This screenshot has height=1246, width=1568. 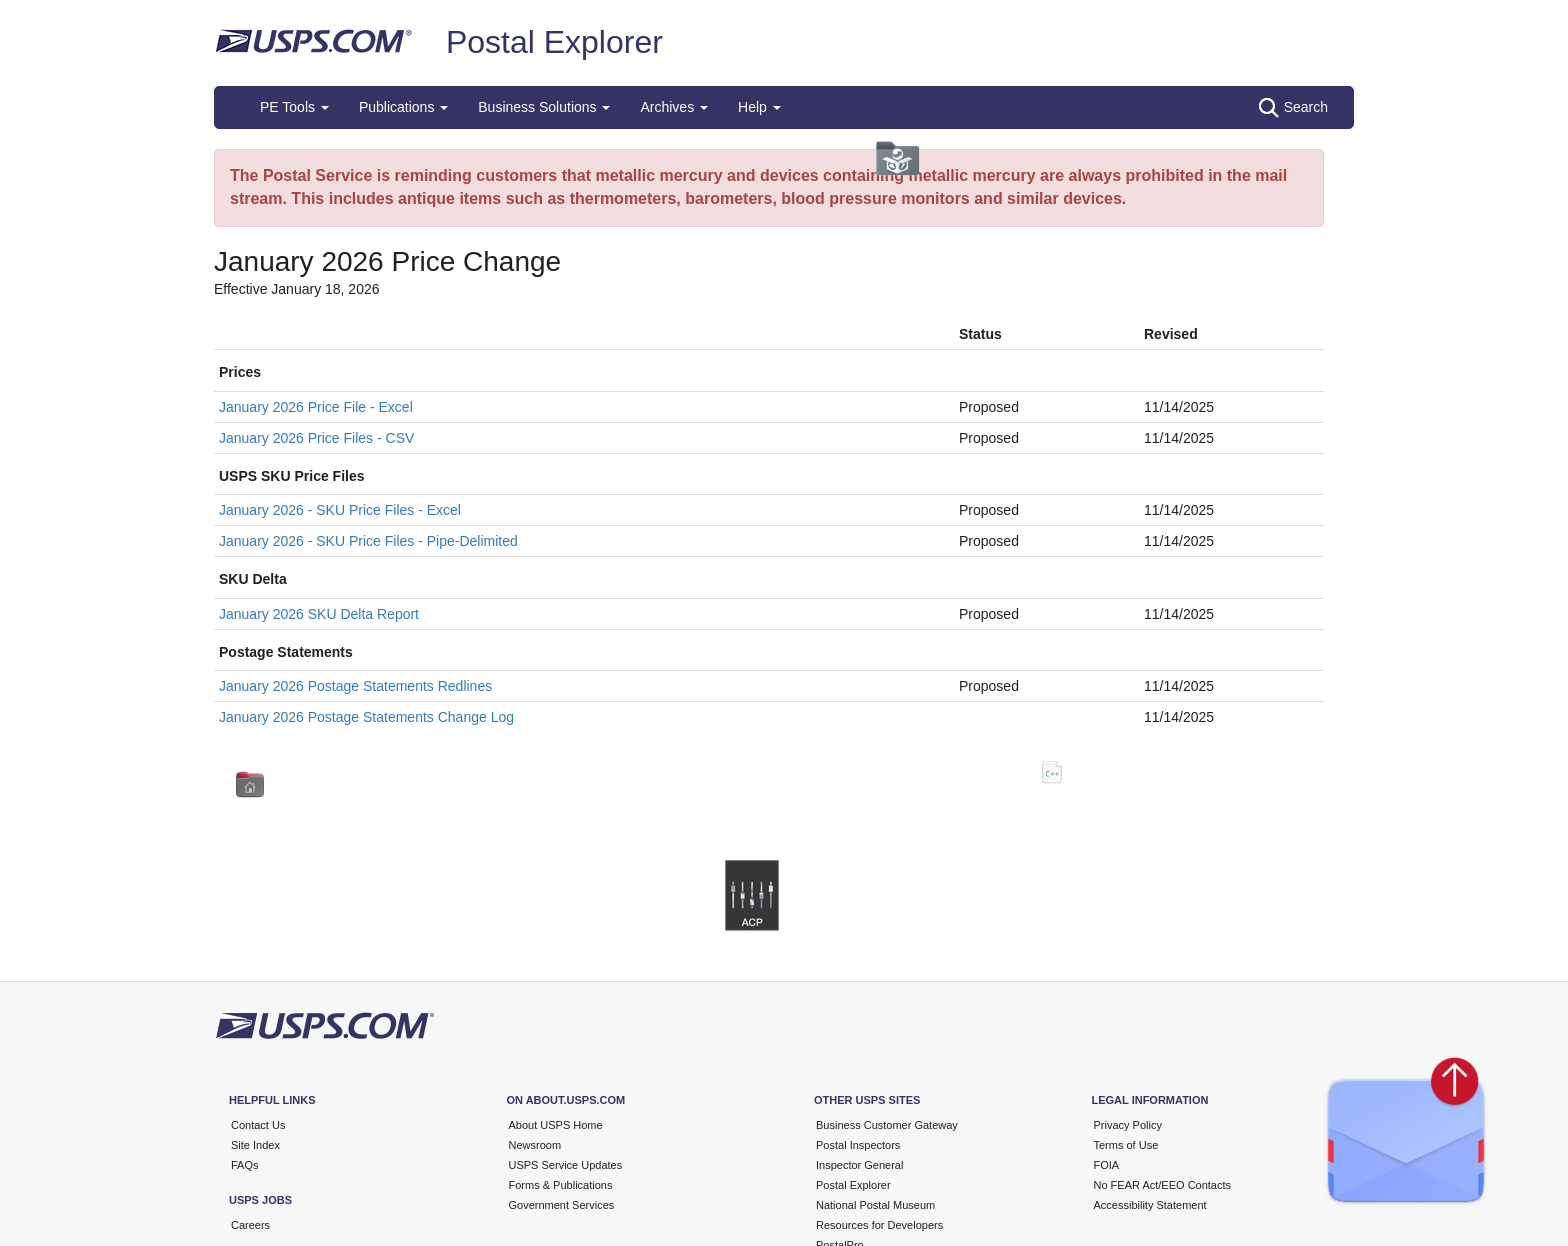 What do you see at coordinates (1406, 1141) in the screenshot?
I see `send an email or message` at bounding box center [1406, 1141].